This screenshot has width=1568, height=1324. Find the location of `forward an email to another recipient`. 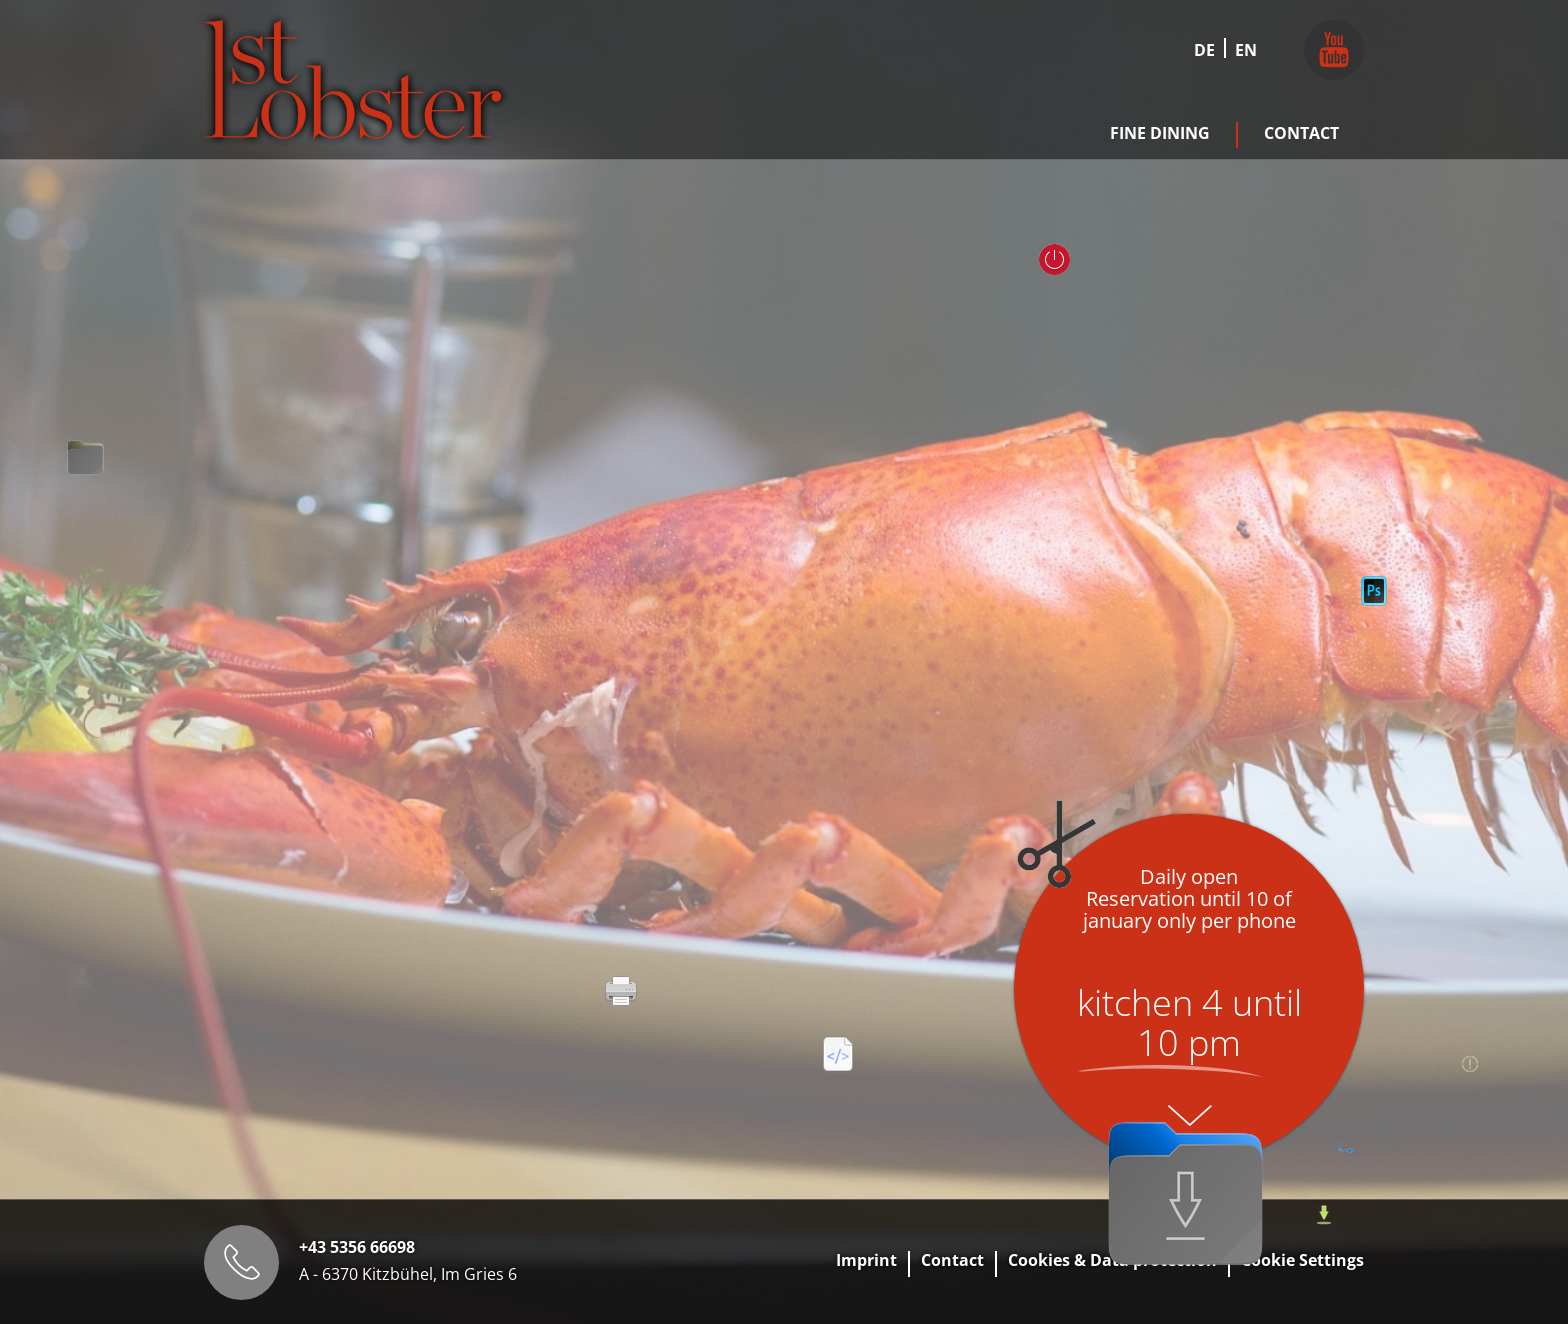

forward an email to another recipient is located at coordinates (1346, 1147).